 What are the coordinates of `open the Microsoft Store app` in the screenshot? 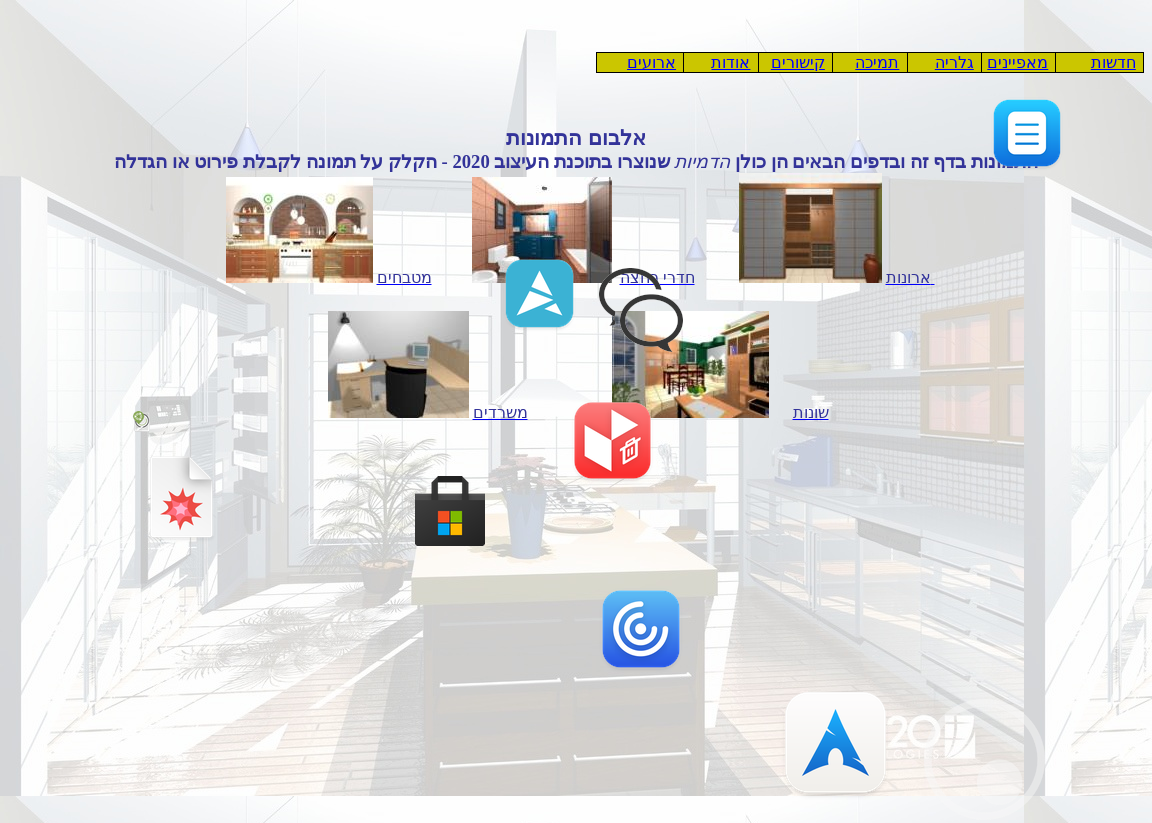 It's located at (450, 511).